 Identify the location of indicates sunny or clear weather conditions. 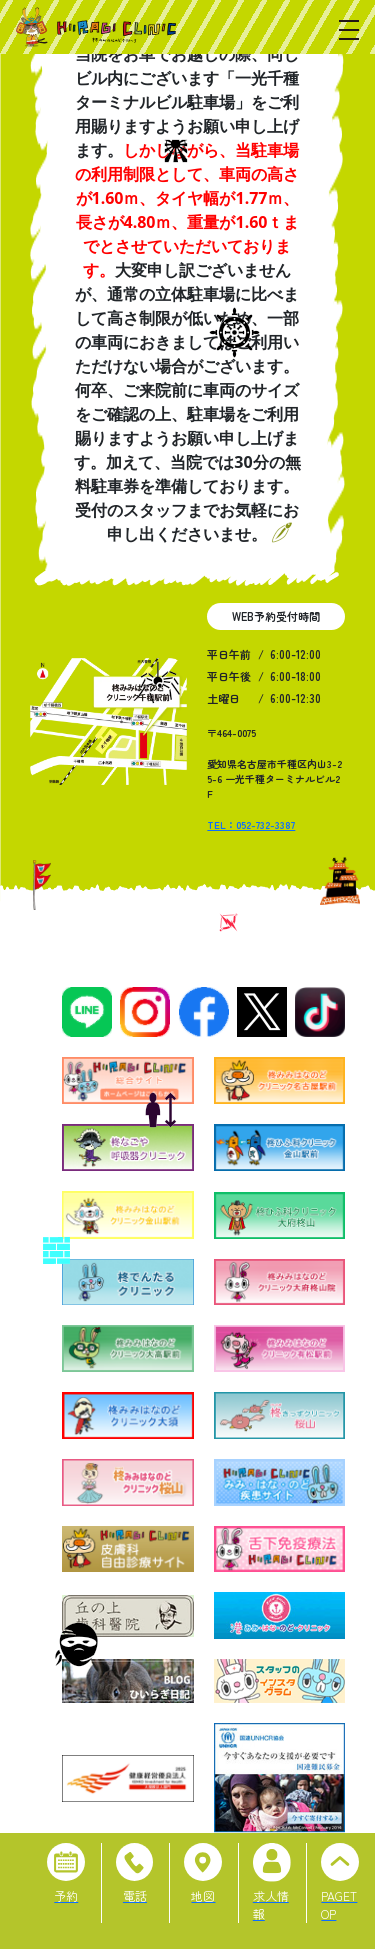
(176, 151).